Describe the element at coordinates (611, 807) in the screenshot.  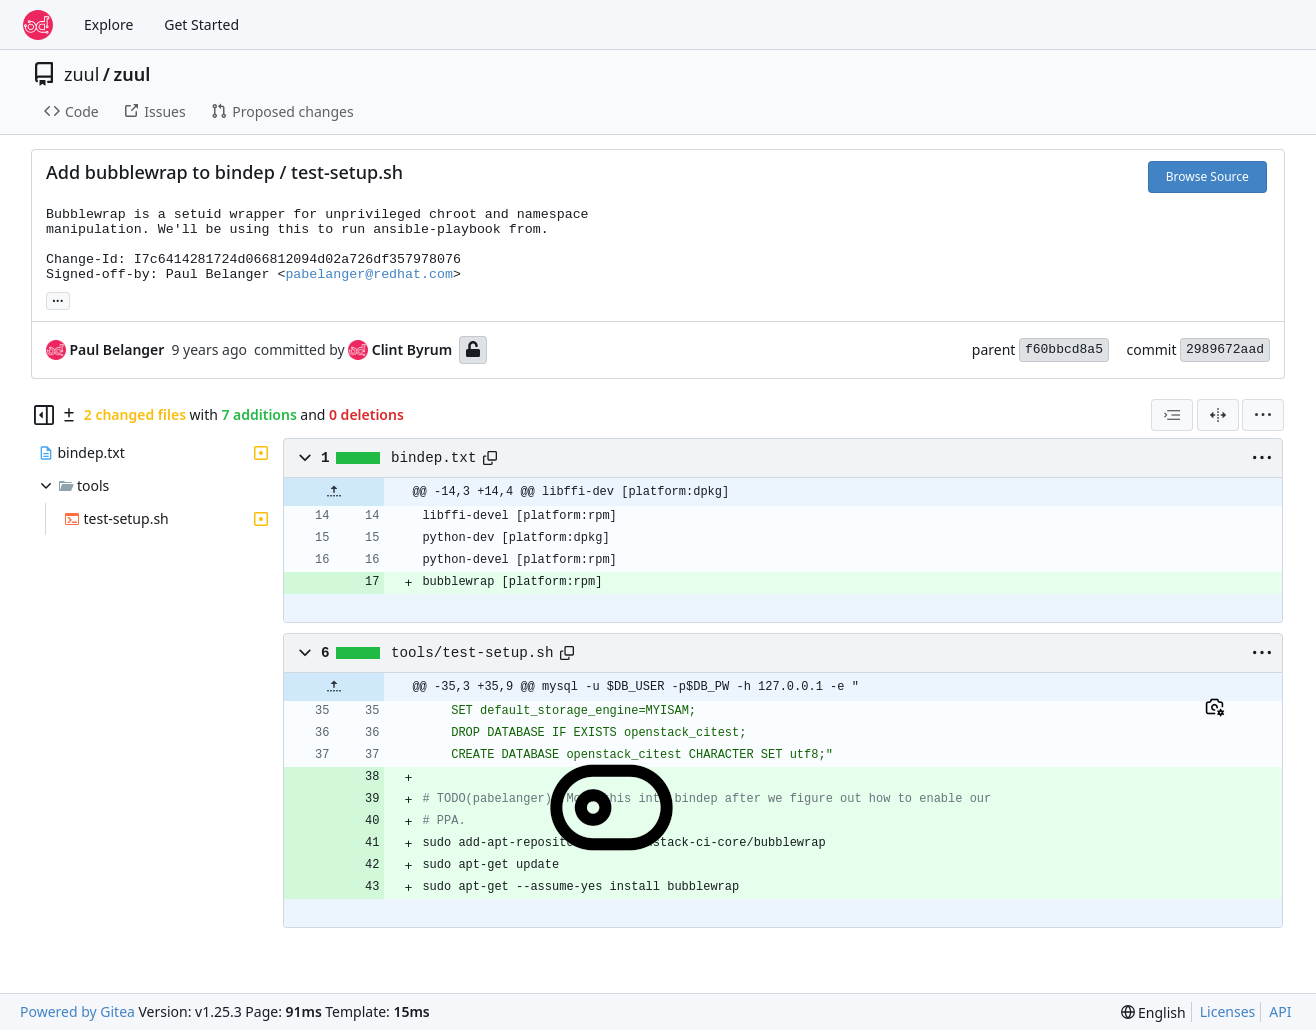
I see `toggle switch in off position` at that location.